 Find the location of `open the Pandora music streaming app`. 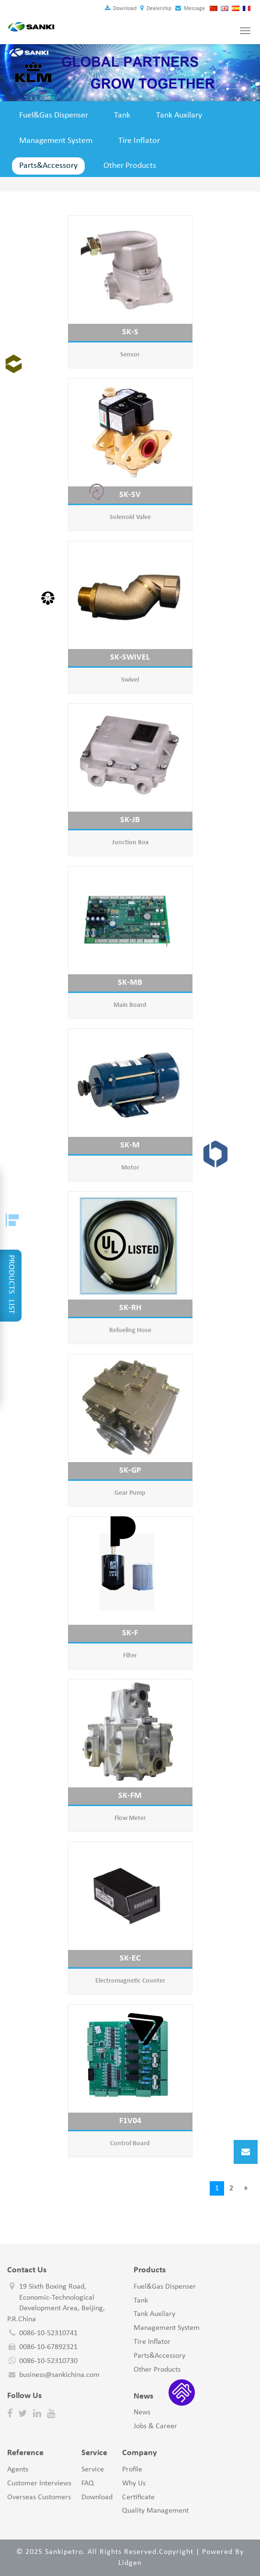

open the Pandora music streaming app is located at coordinates (123, 1531).